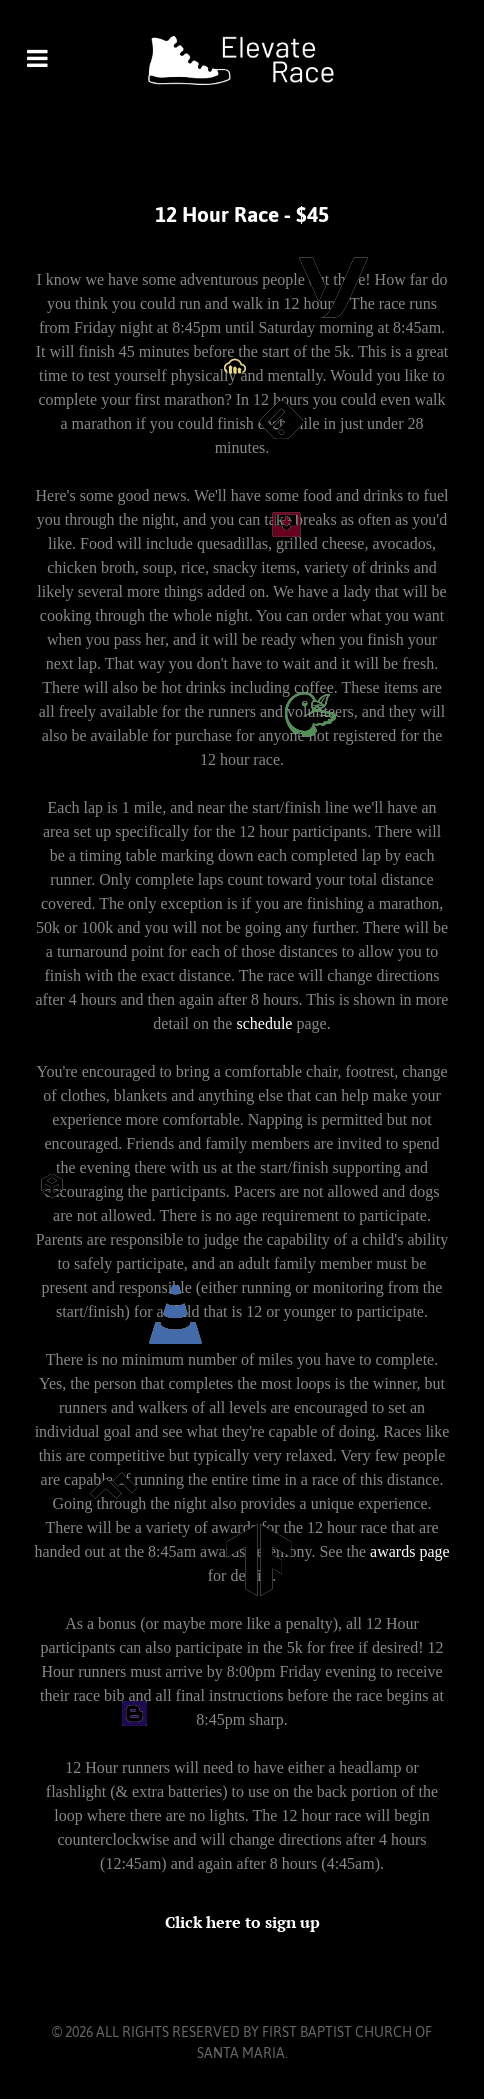  What do you see at coordinates (310, 714) in the screenshot?
I see `bower package manager logo` at bounding box center [310, 714].